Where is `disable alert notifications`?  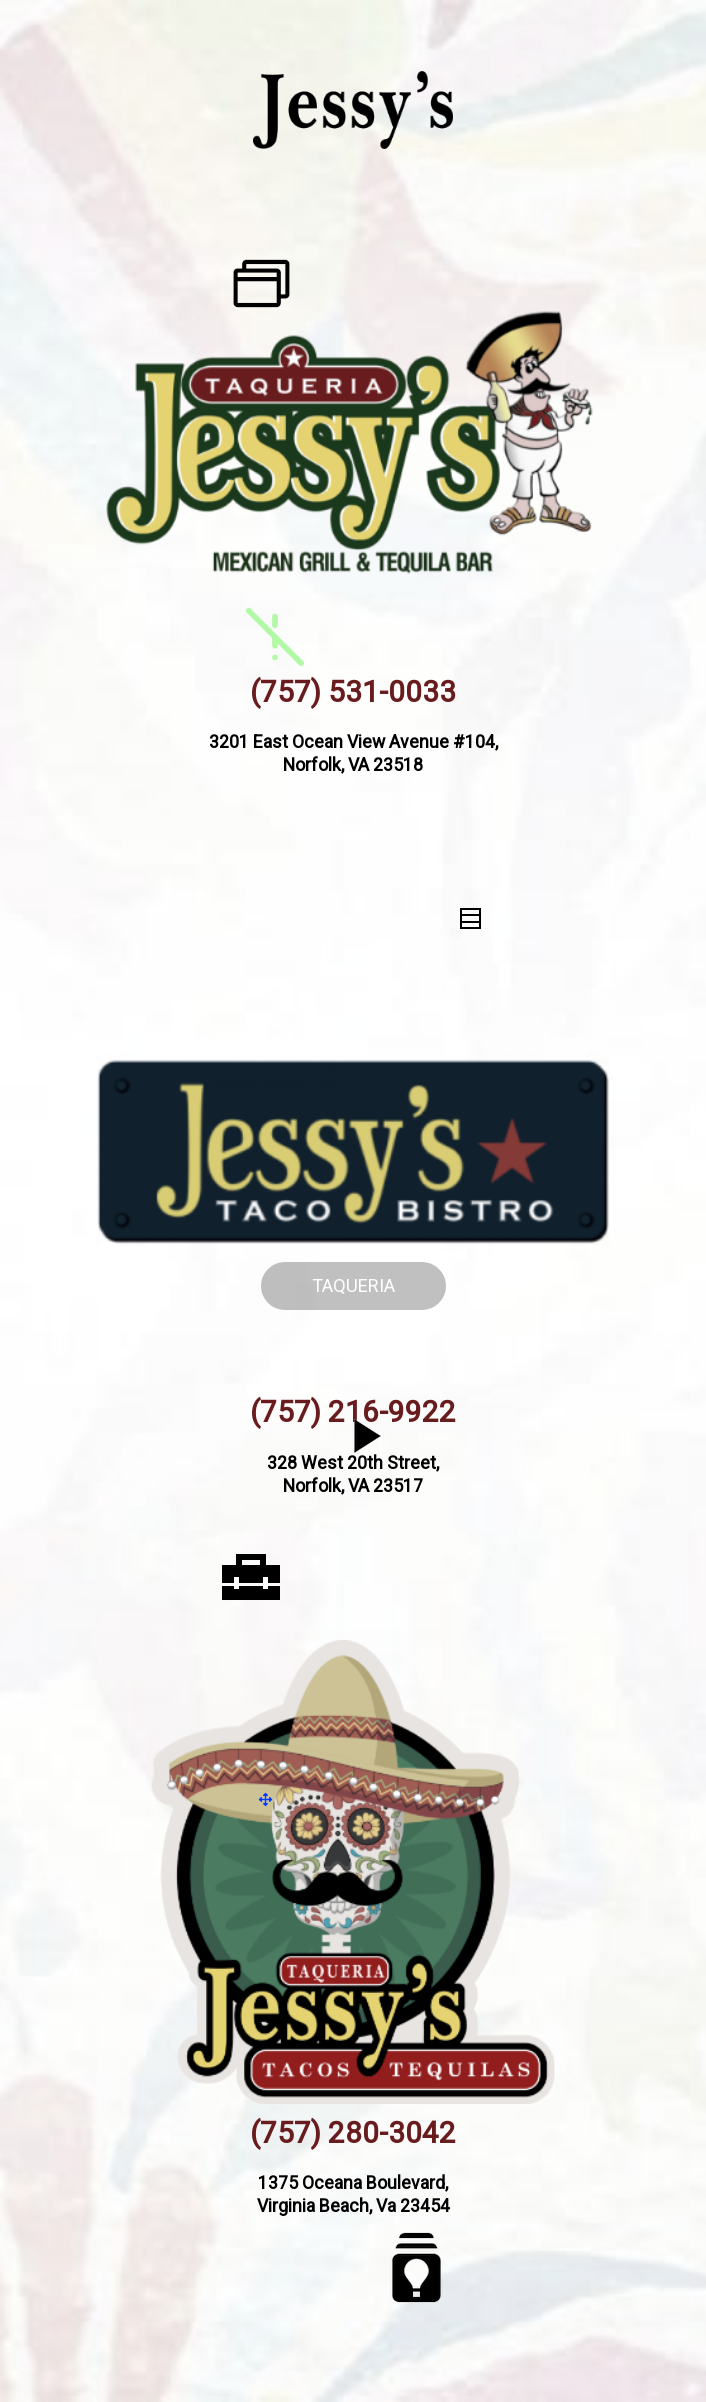 disable alert notifications is located at coordinates (275, 637).